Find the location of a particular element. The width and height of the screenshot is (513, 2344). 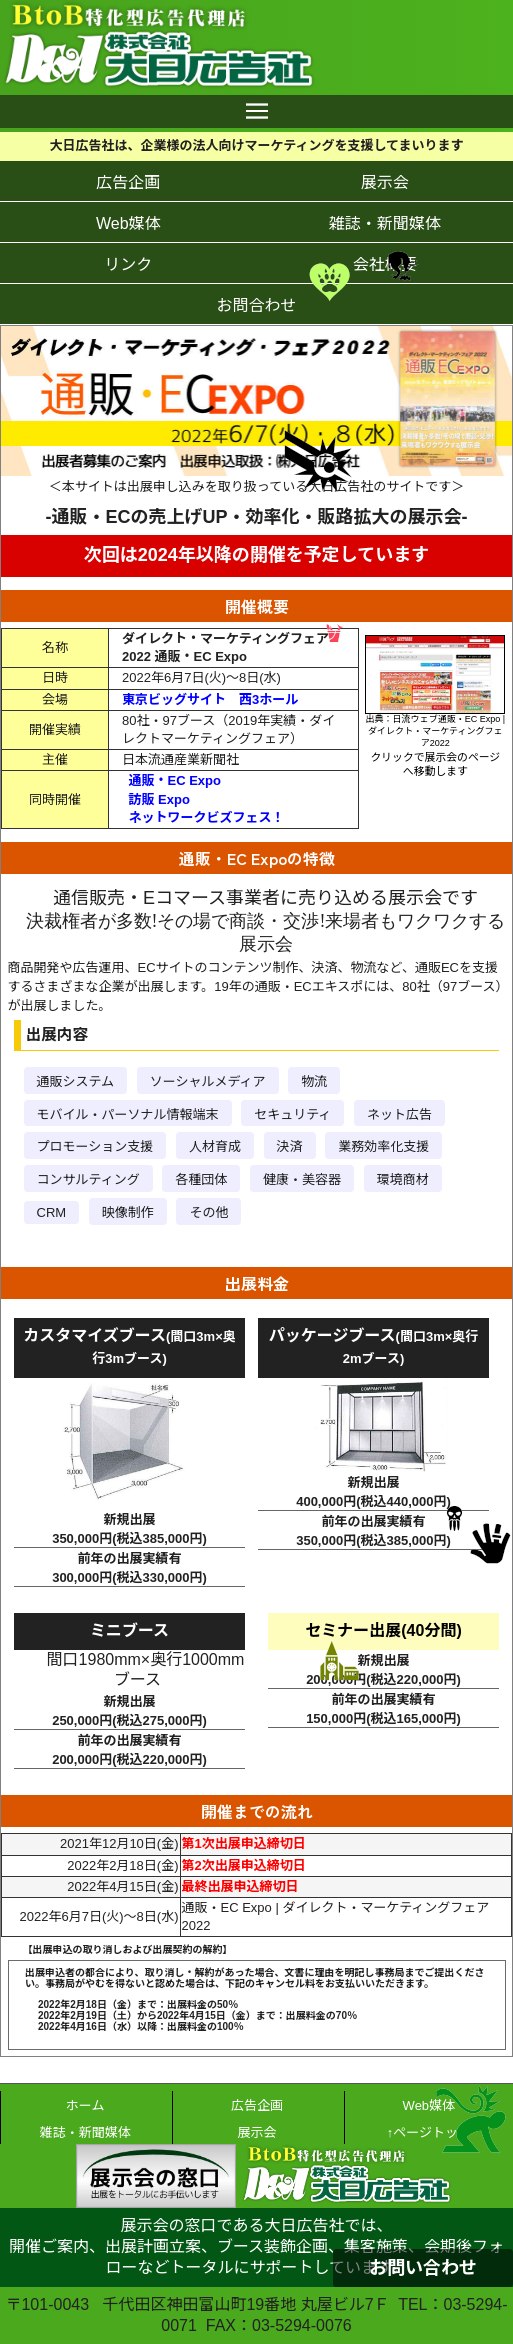

locate nearby churches or places of worship is located at coordinates (339, 1660).